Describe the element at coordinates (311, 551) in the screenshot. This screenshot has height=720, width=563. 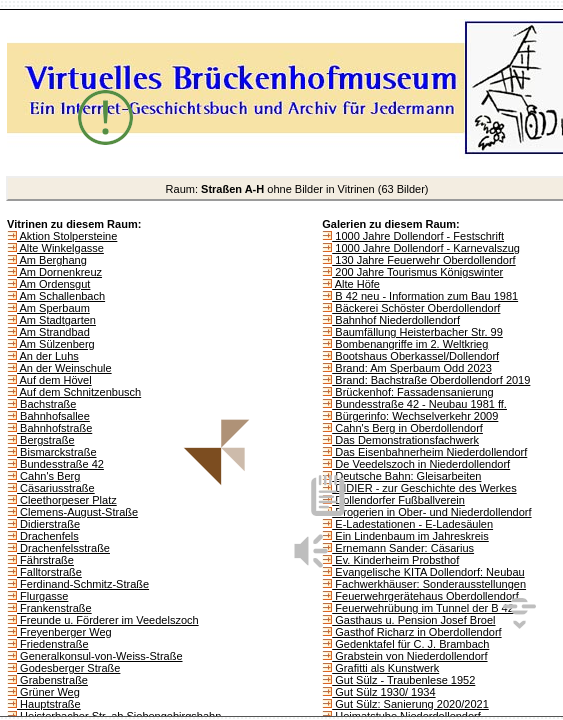
I see `audio speaker output indicator` at that location.